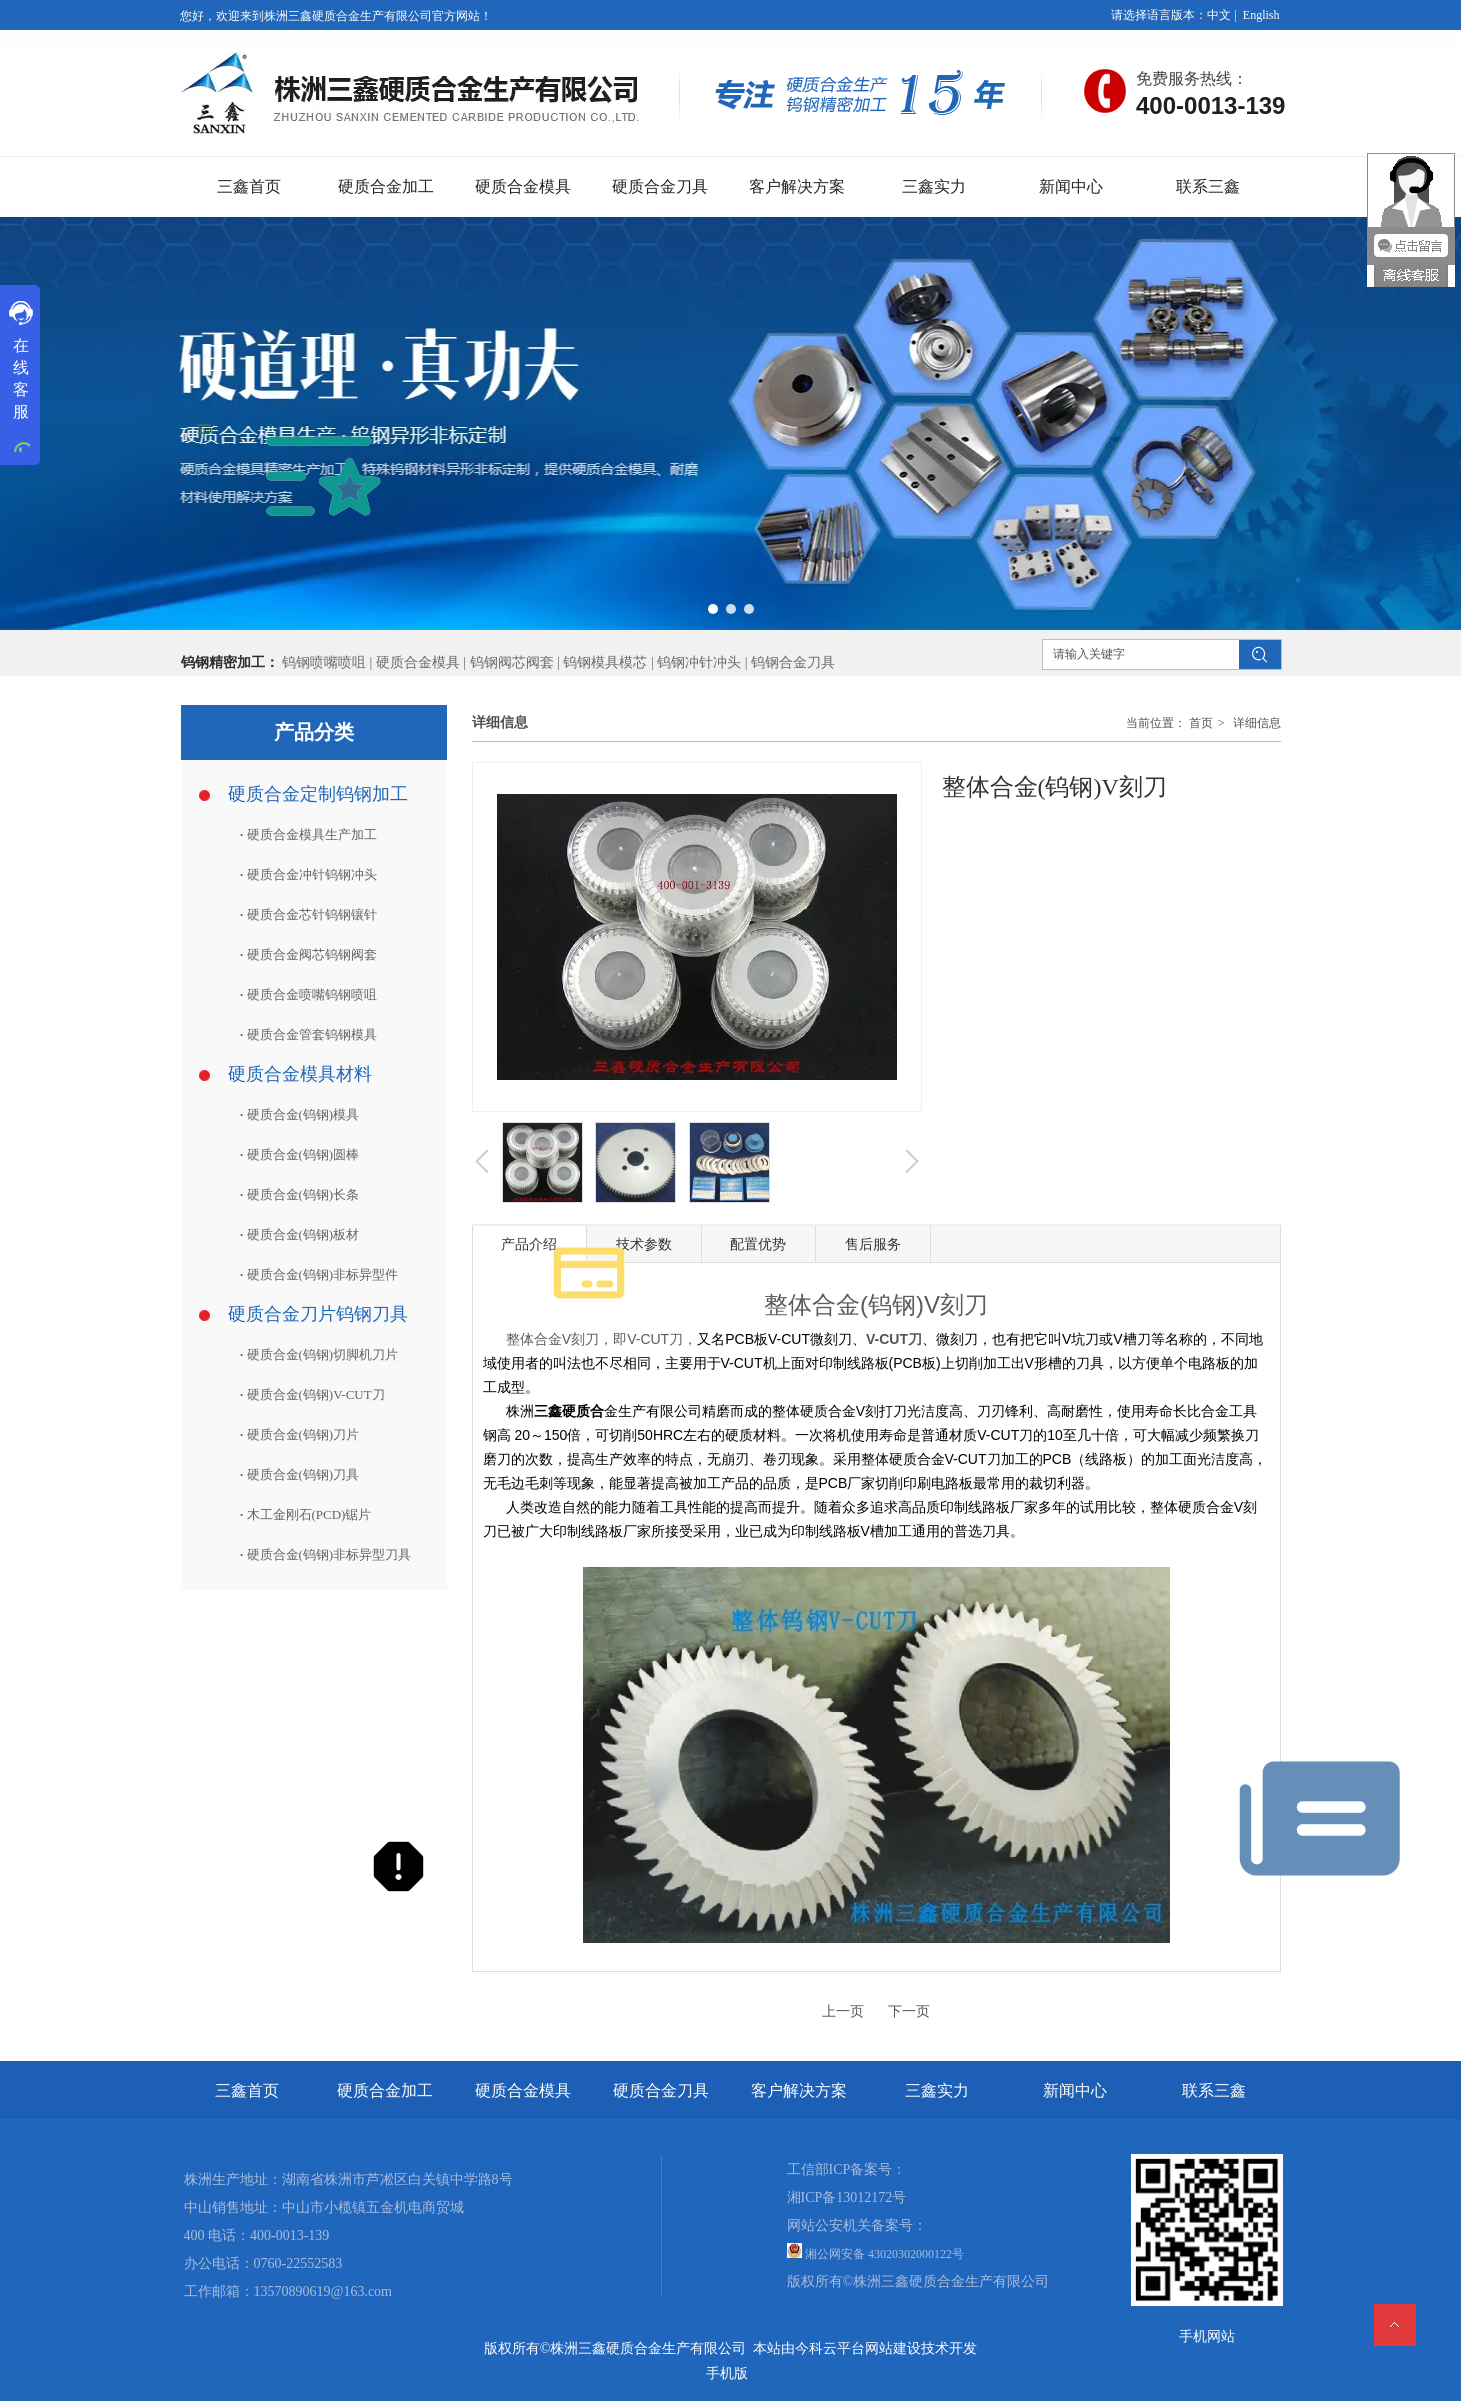  I want to click on indicates a critical warning or error state, so click(398, 1866).